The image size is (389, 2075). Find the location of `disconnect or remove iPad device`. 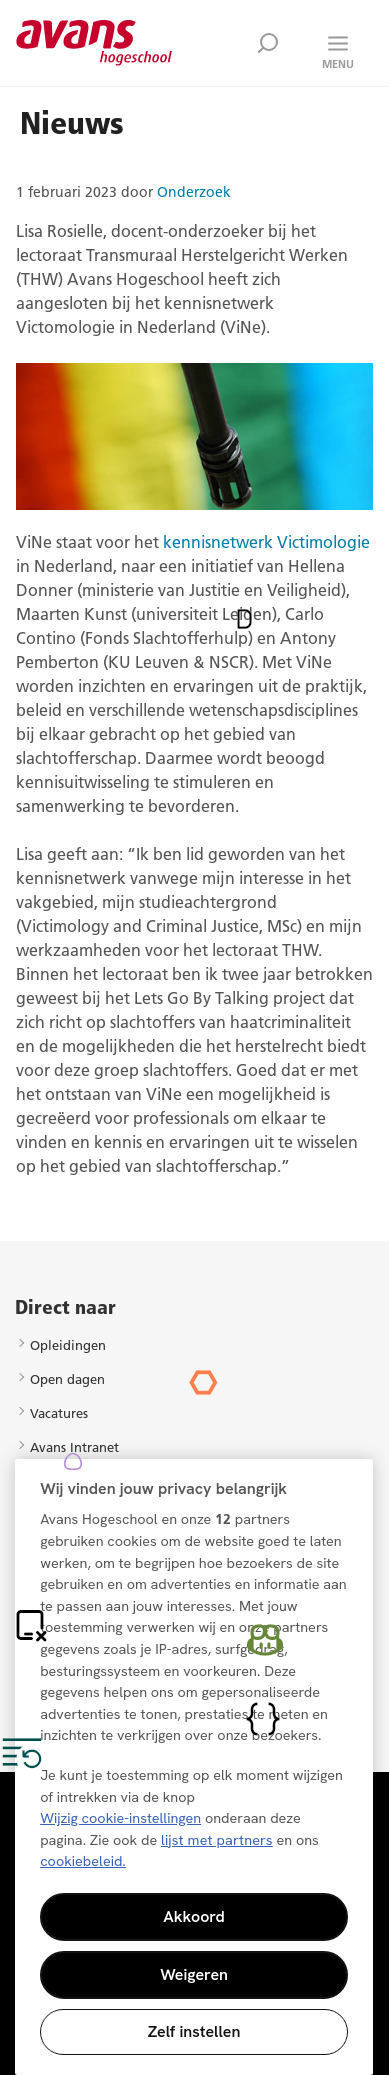

disconnect or remove iPad device is located at coordinates (30, 1625).